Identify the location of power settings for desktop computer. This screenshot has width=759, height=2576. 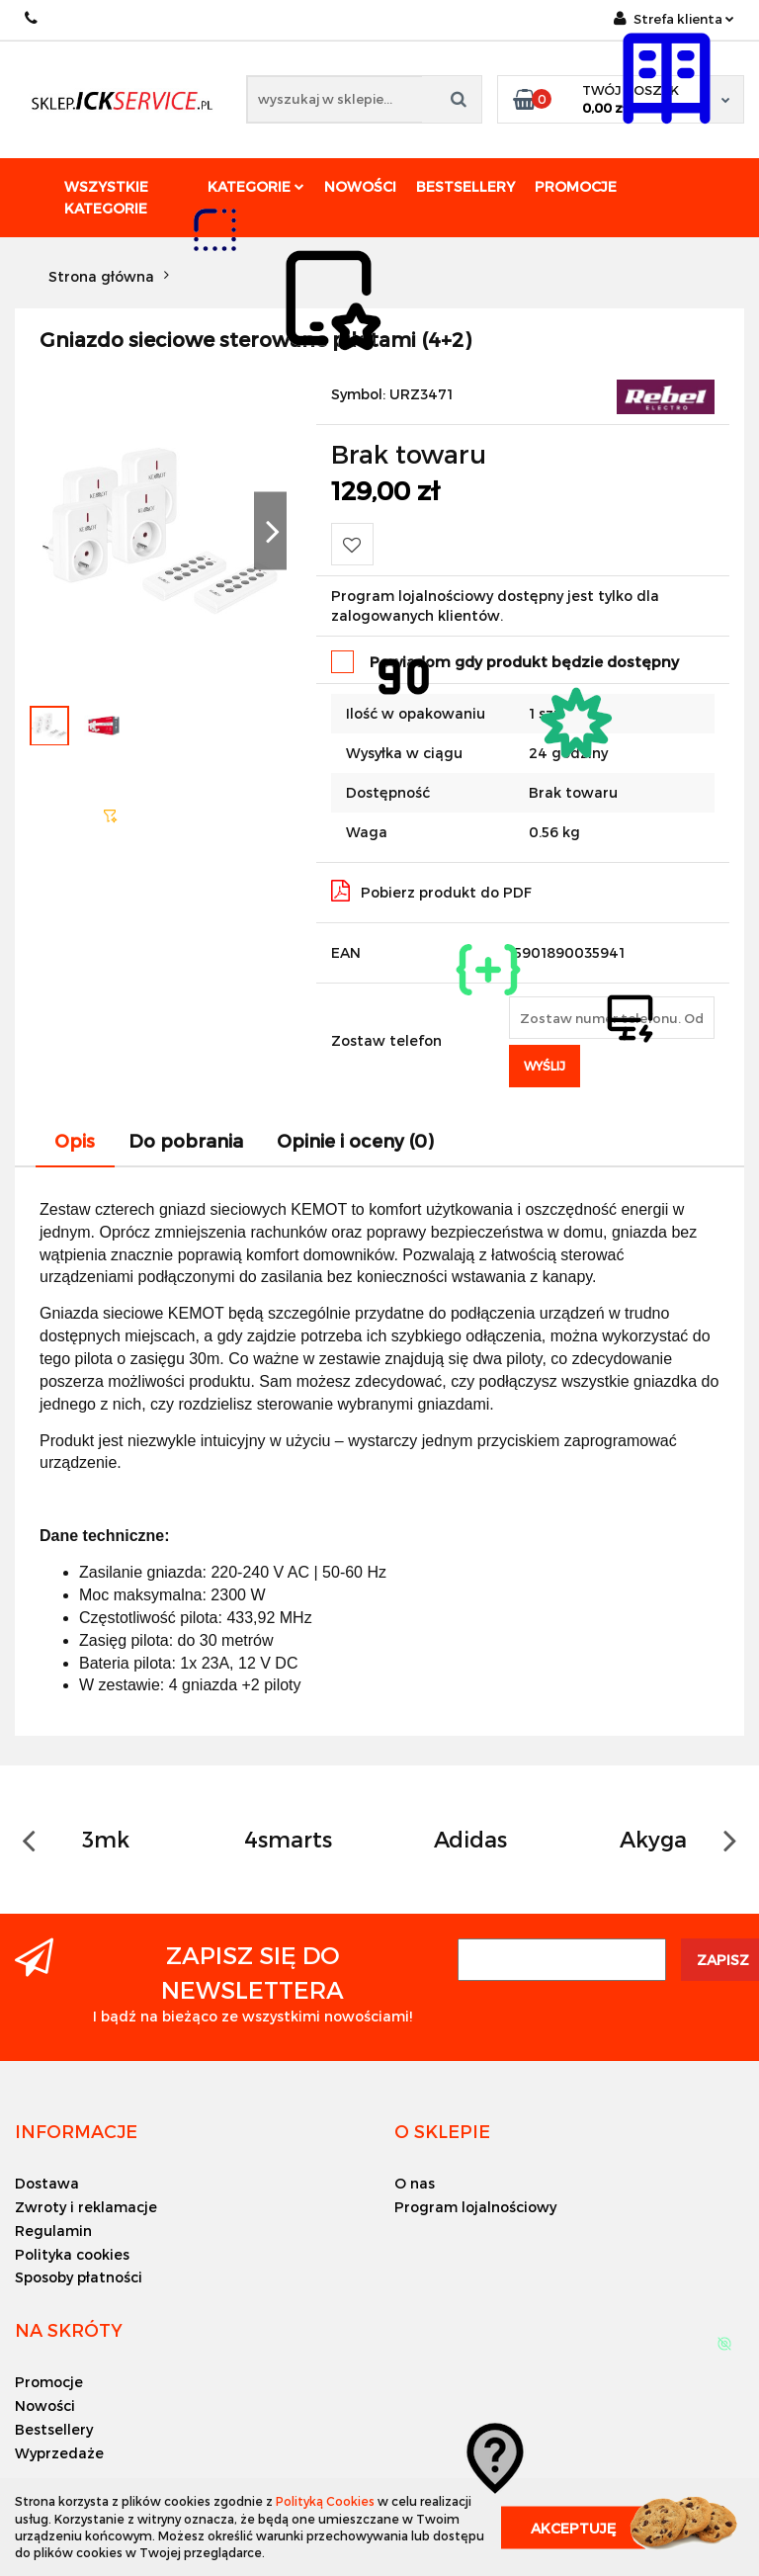
(630, 1017).